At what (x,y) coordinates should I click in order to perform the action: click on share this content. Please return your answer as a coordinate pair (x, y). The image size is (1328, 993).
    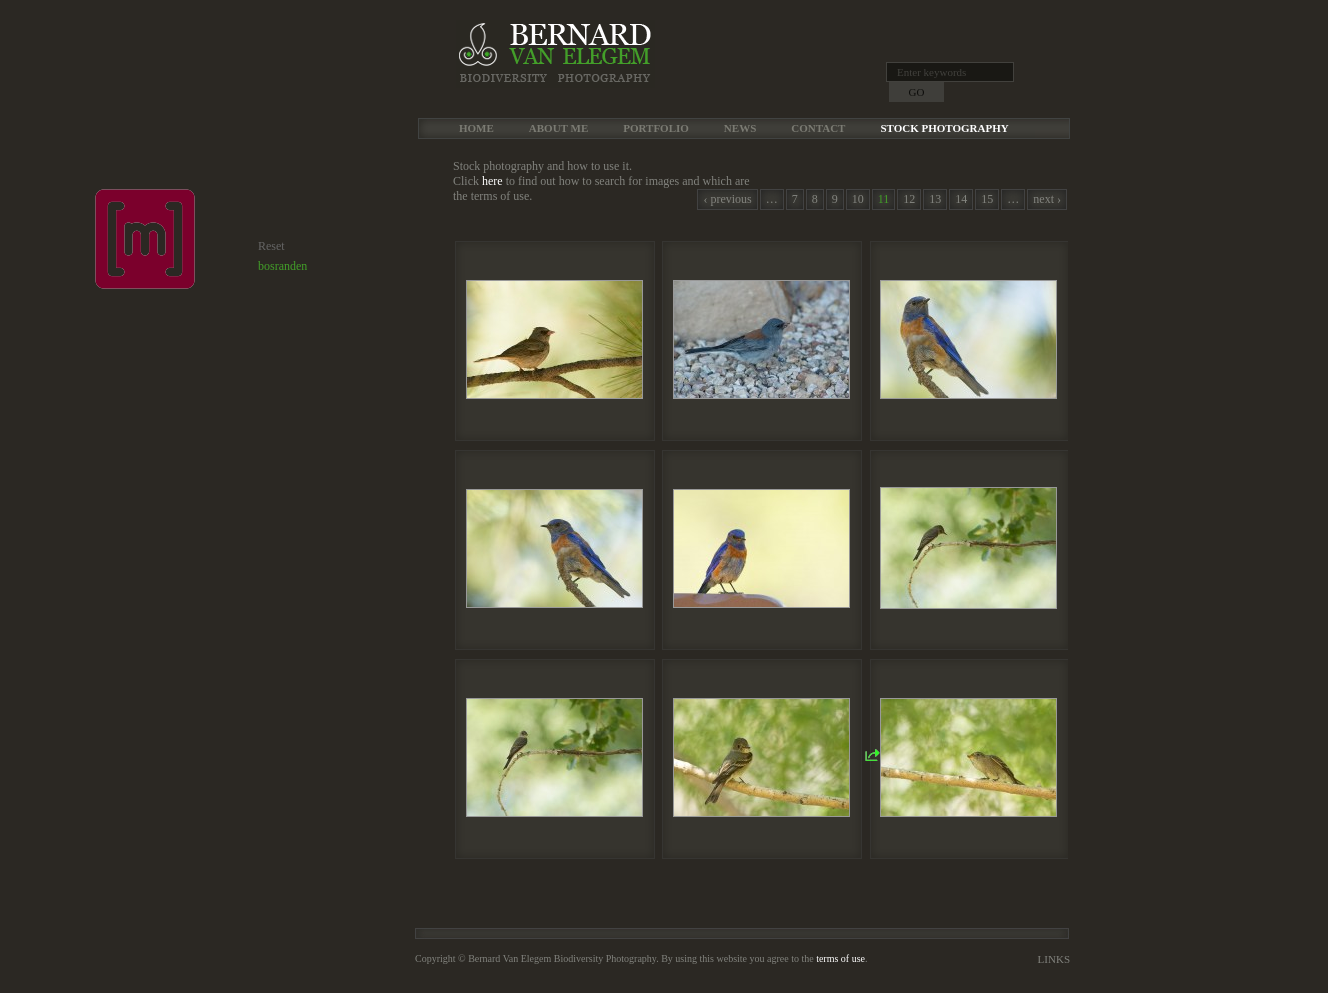
    Looking at the image, I should click on (872, 754).